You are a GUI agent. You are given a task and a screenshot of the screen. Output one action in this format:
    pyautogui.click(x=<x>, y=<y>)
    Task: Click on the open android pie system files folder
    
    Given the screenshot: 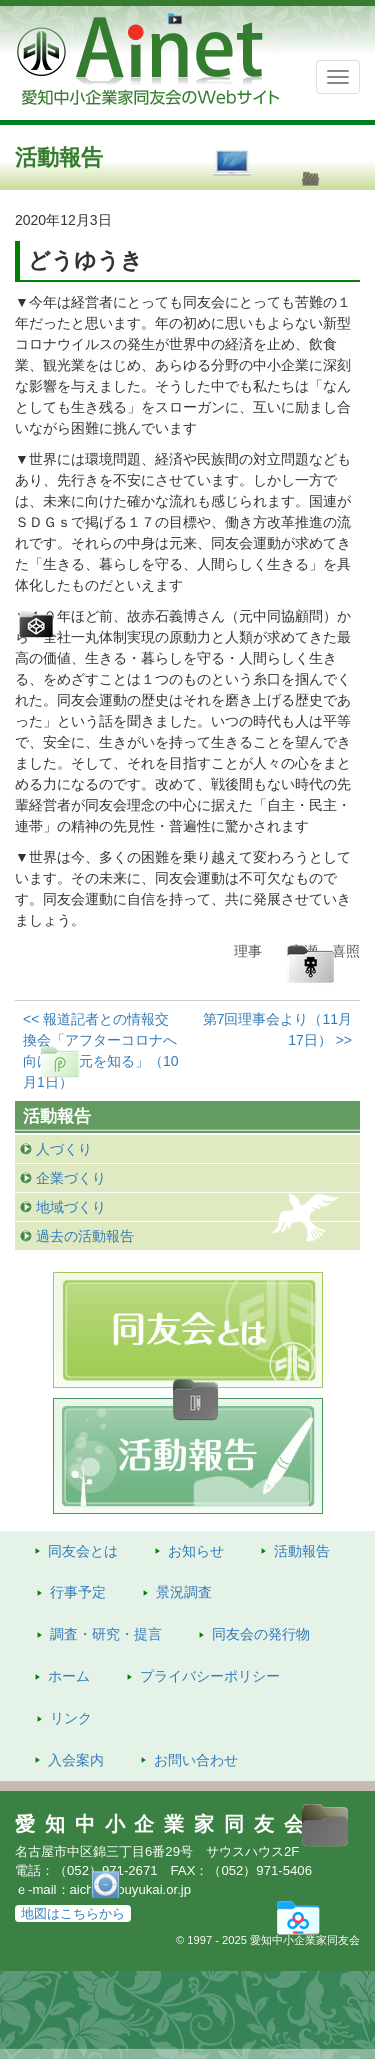 What is the action you would take?
    pyautogui.click(x=60, y=1063)
    